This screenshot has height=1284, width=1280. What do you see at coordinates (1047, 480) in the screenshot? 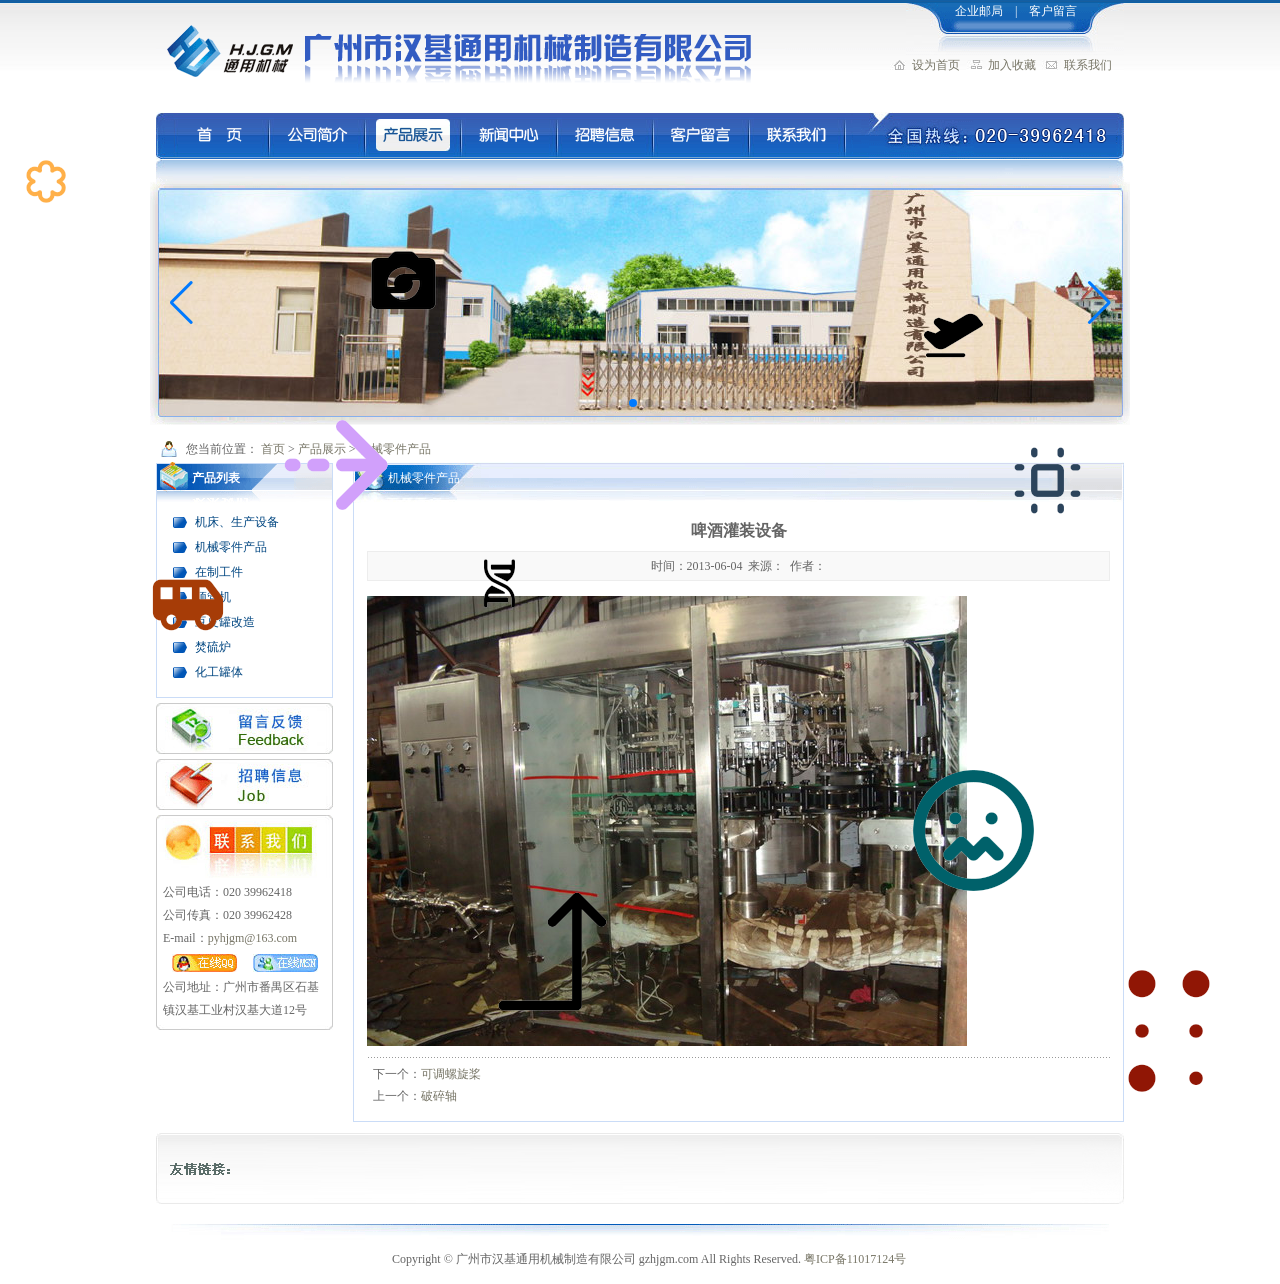
I see `select or define an artboard area` at bounding box center [1047, 480].